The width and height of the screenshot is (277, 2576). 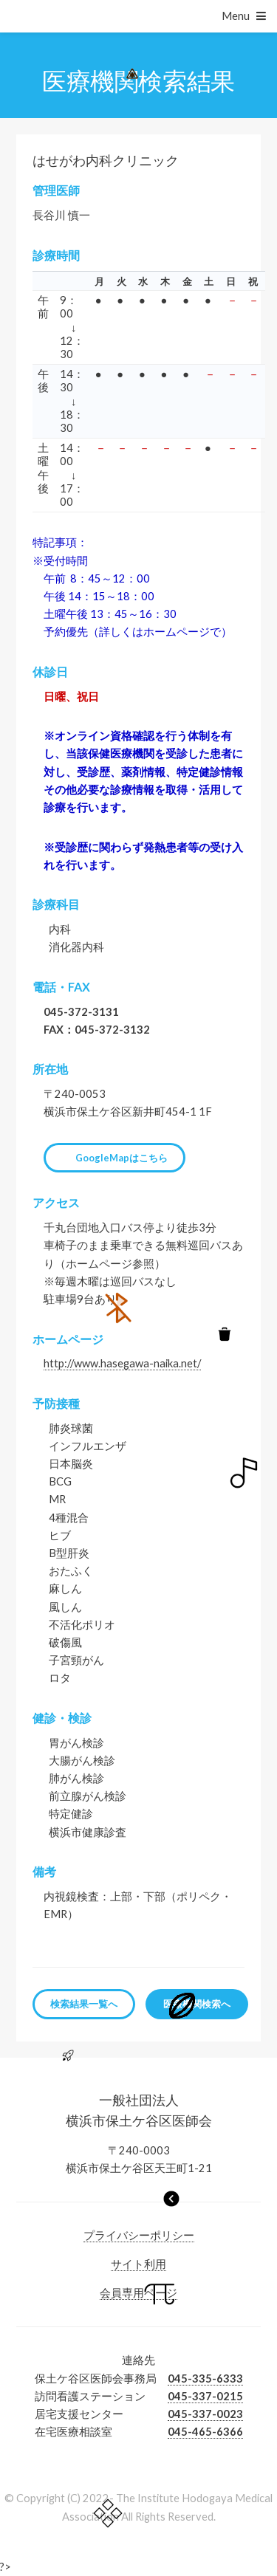 What do you see at coordinates (160, 2293) in the screenshot?
I see `access mathematical or scientific calculator functions` at bounding box center [160, 2293].